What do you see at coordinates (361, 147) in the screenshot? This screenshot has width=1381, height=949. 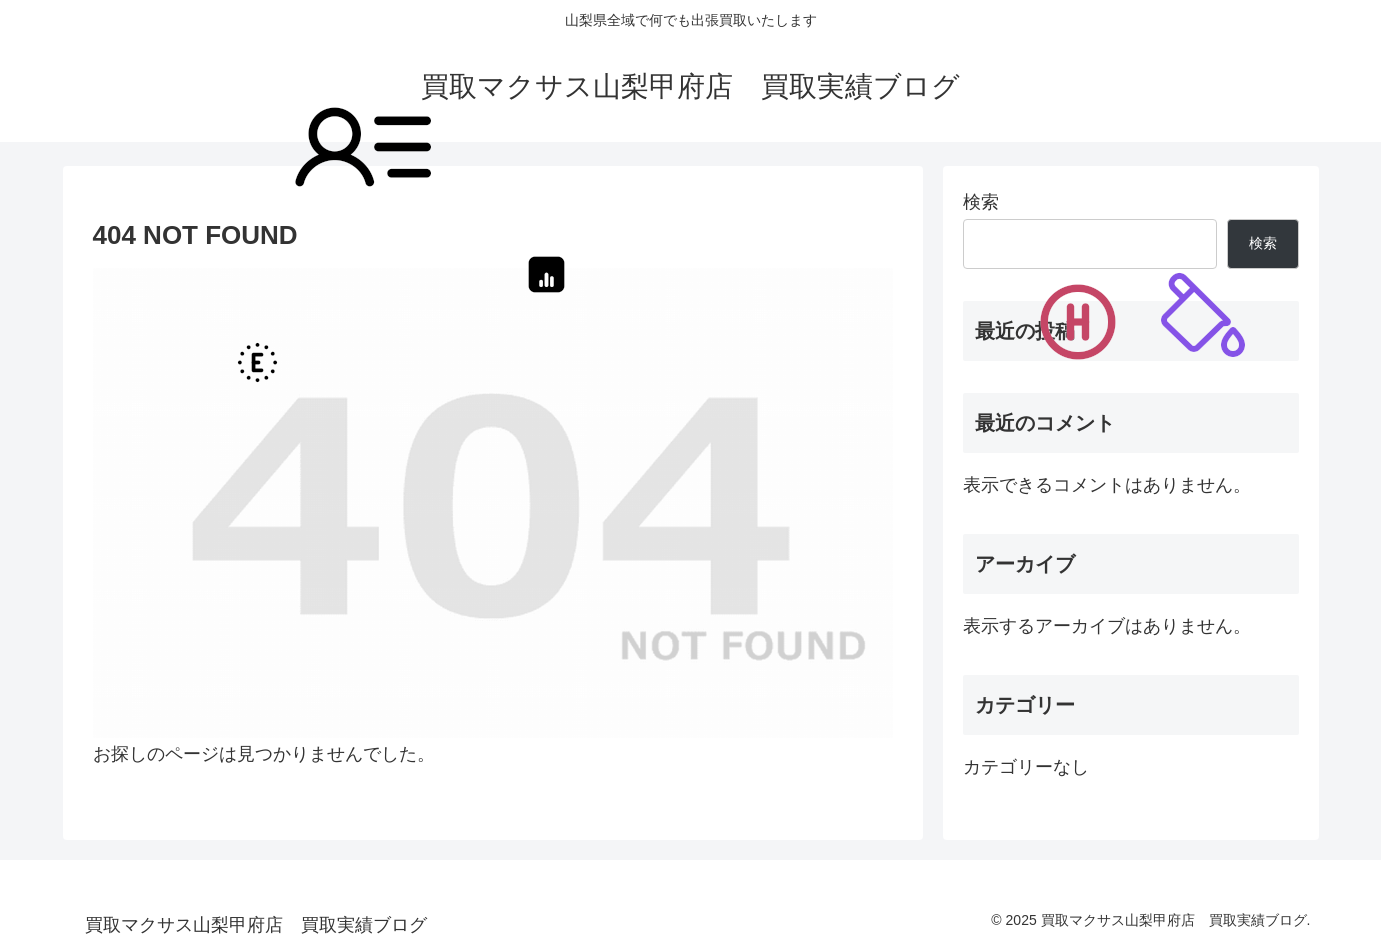 I see `view user directory or contact list` at bounding box center [361, 147].